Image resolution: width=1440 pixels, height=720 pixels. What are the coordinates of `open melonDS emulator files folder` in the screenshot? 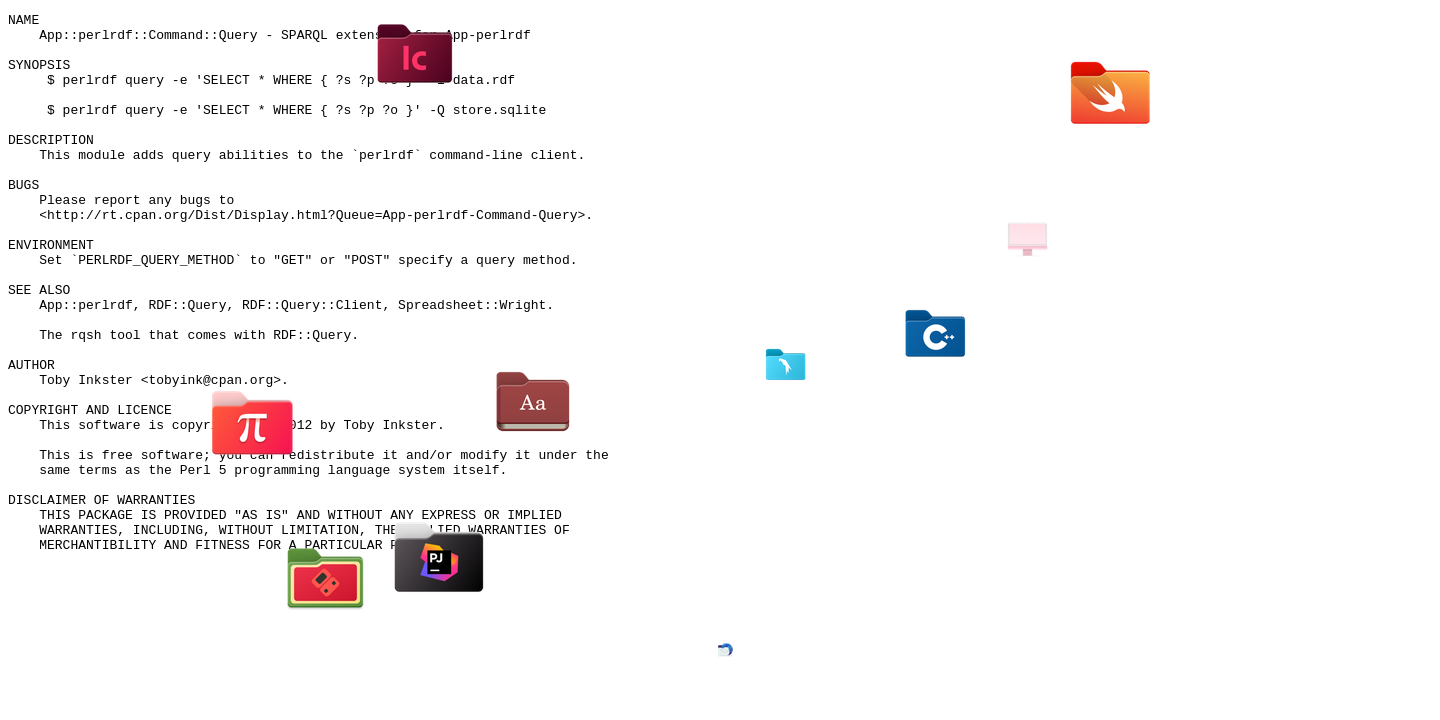 It's located at (325, 580).